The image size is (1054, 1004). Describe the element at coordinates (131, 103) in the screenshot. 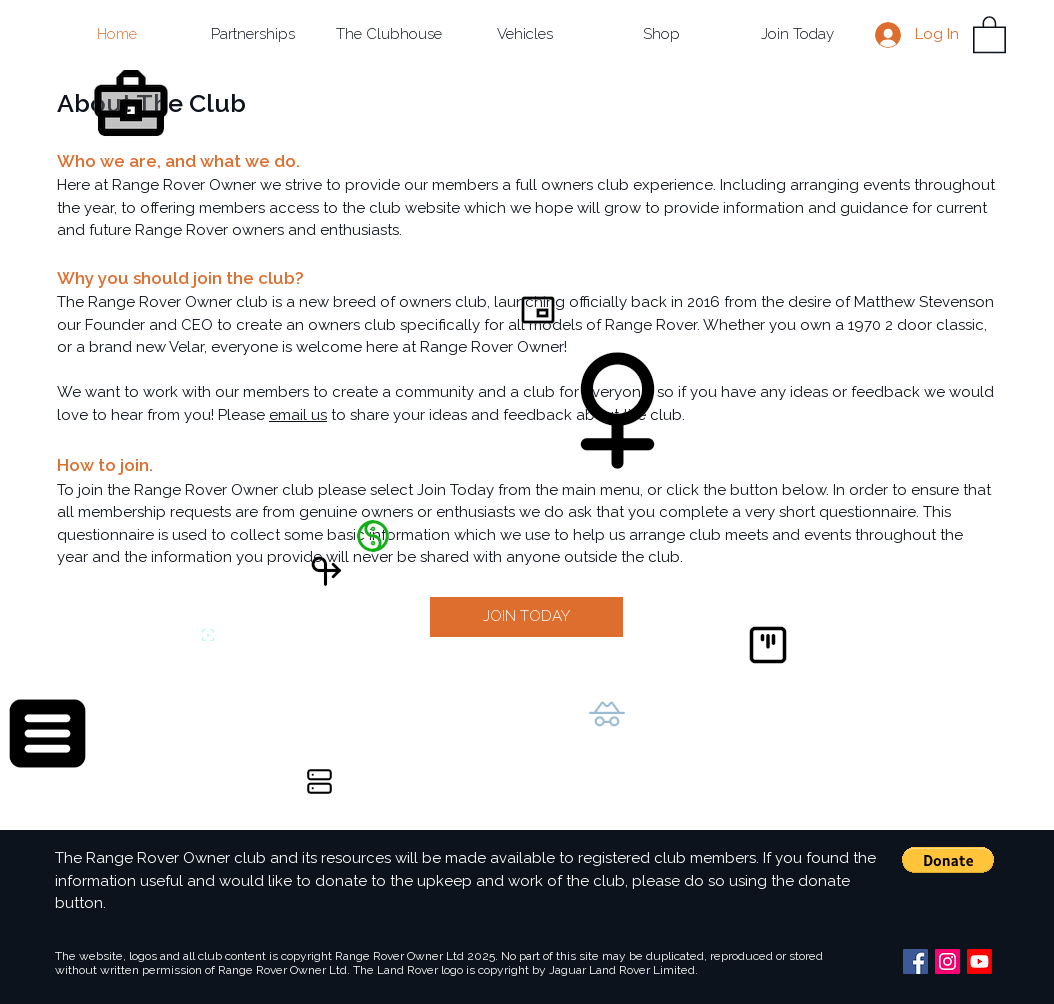

I see `access work or business-related features` at that location.